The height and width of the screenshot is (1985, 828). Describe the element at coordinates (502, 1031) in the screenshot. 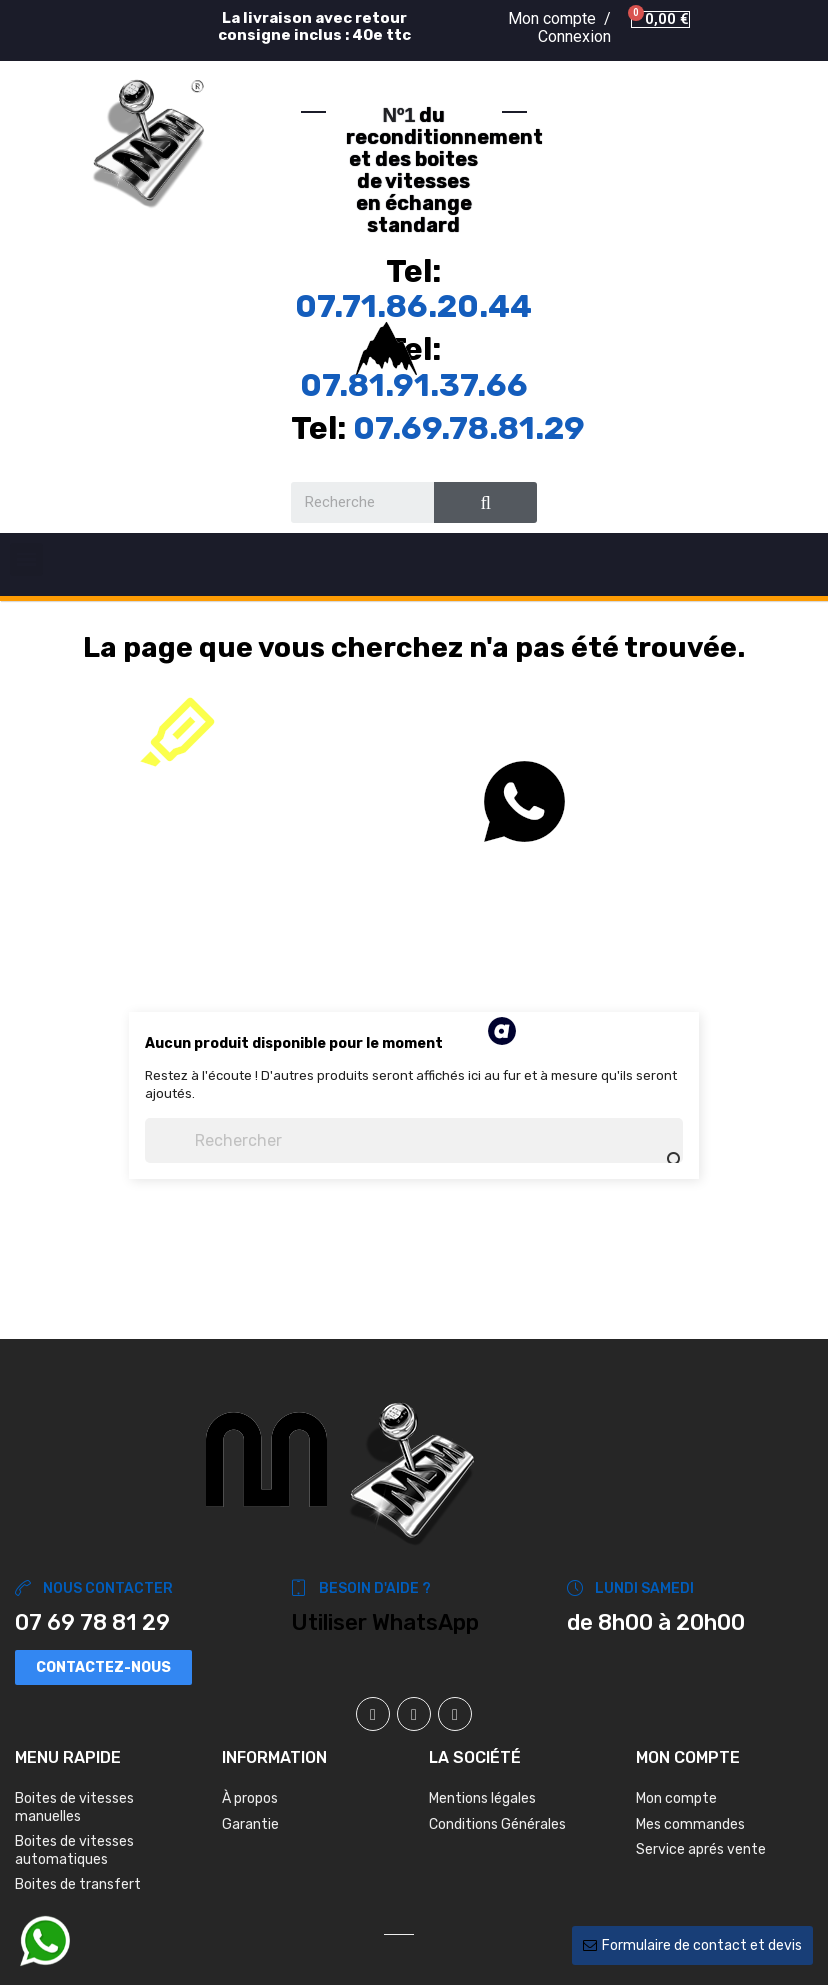

I see `open the AirAsia app` at that location.